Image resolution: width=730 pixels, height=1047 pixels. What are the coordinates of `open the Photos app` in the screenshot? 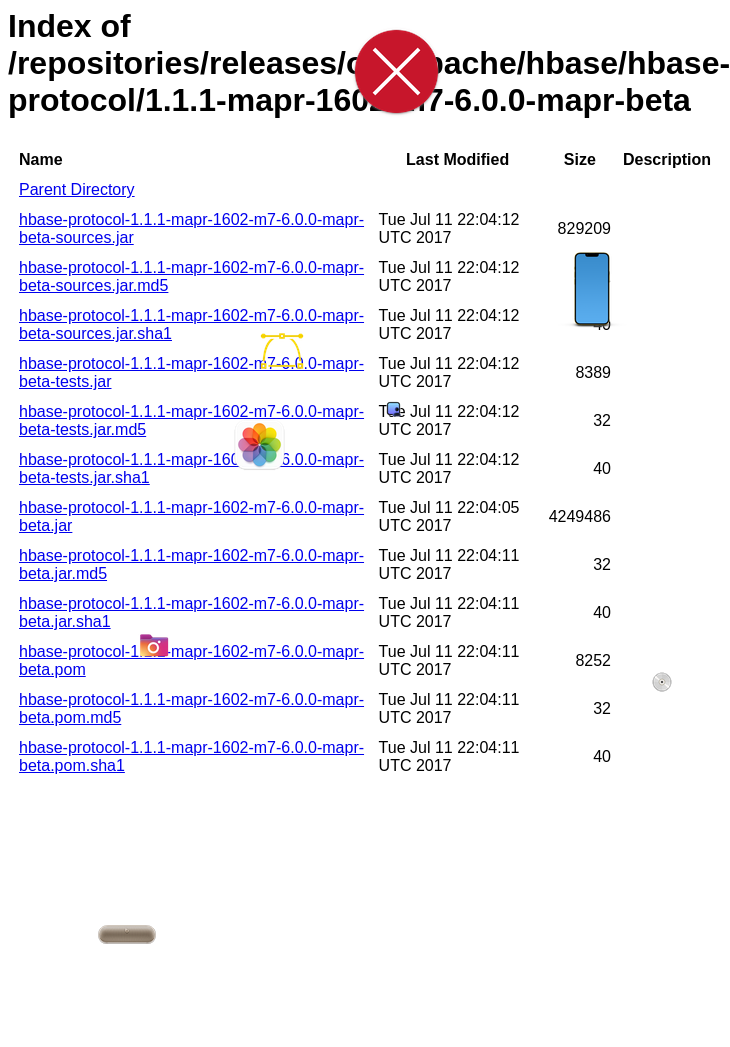 It's located at (259, 444).